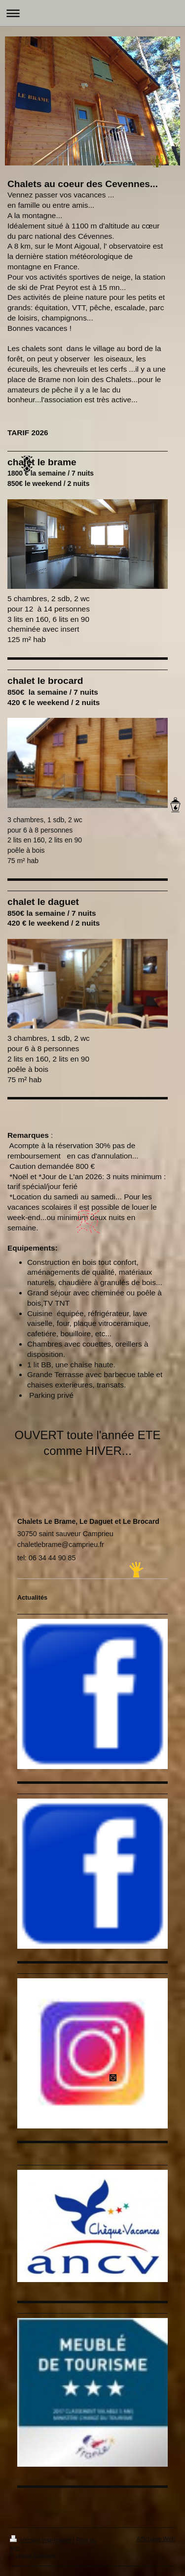  I want to click on toggle lantern or light source on/off, so click(175, 805).